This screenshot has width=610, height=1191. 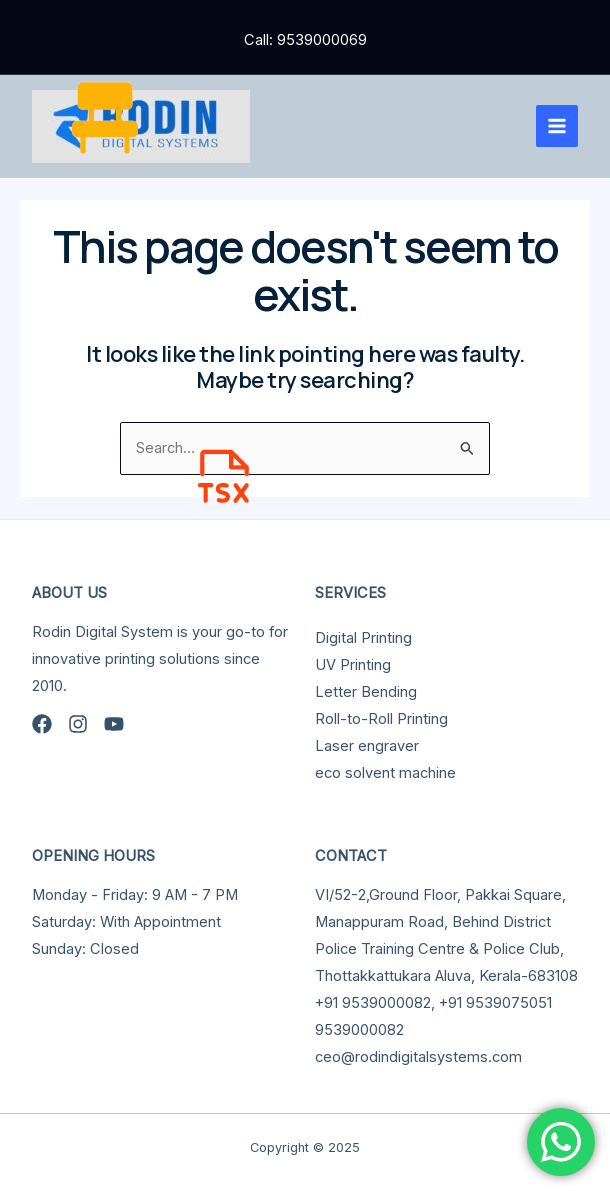 What do you see at coordinates (224, 478) in the screenshot?
I see `open a TypeScript JSX file` at bounding box center [224, 478].